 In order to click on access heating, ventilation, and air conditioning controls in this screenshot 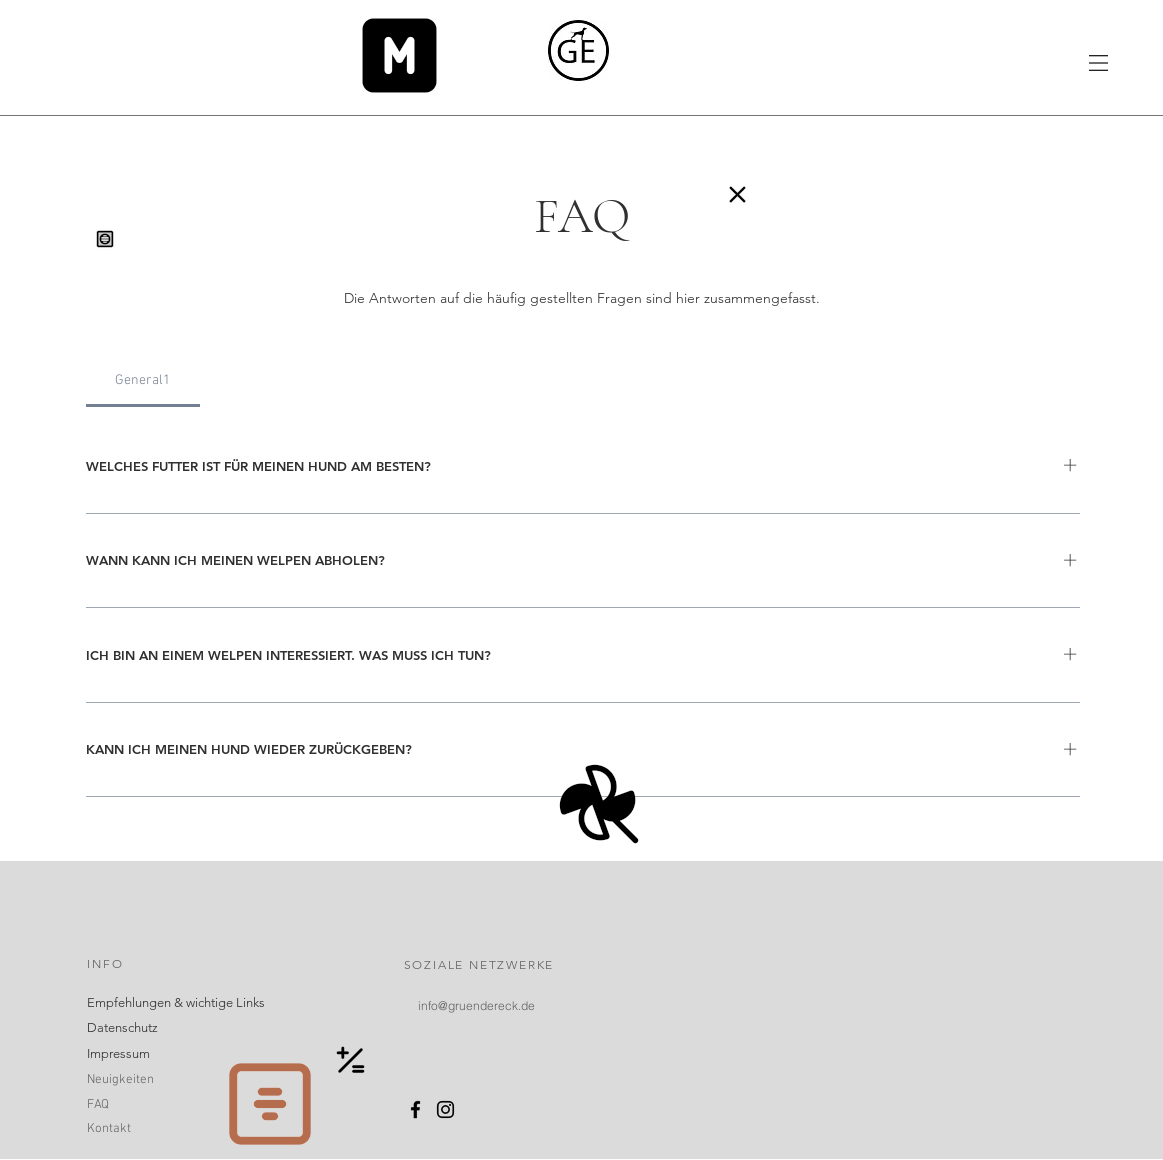, I will do `click(105, 239)`.